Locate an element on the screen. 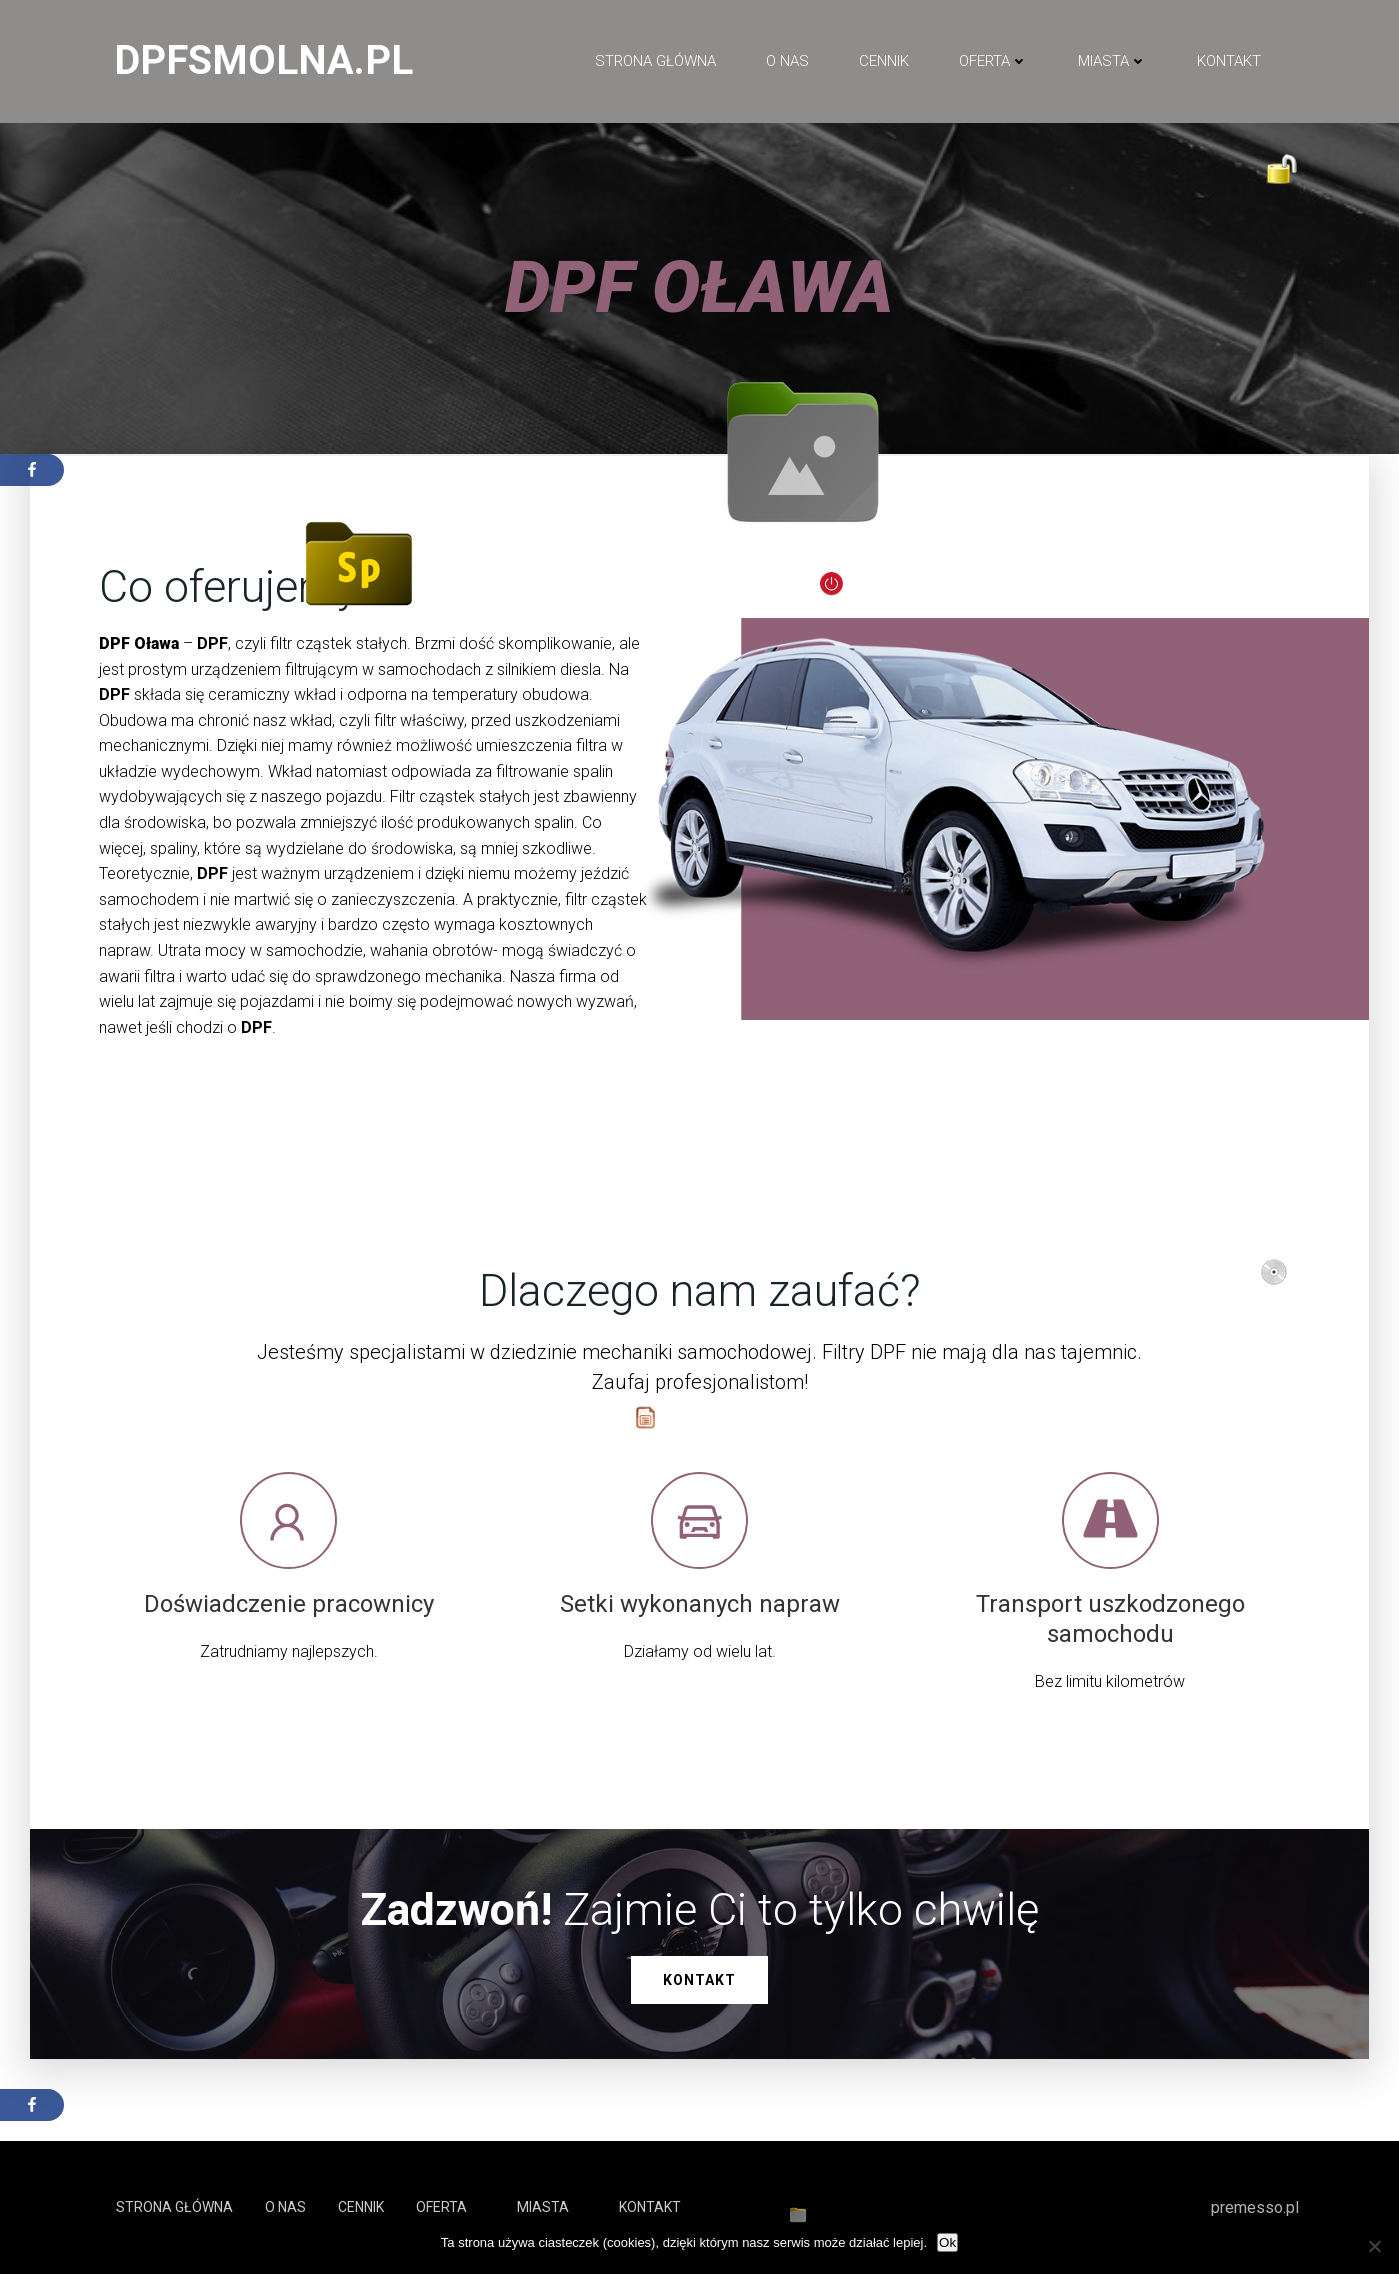  open folder to view contents is located at coordinates (798, 2215).